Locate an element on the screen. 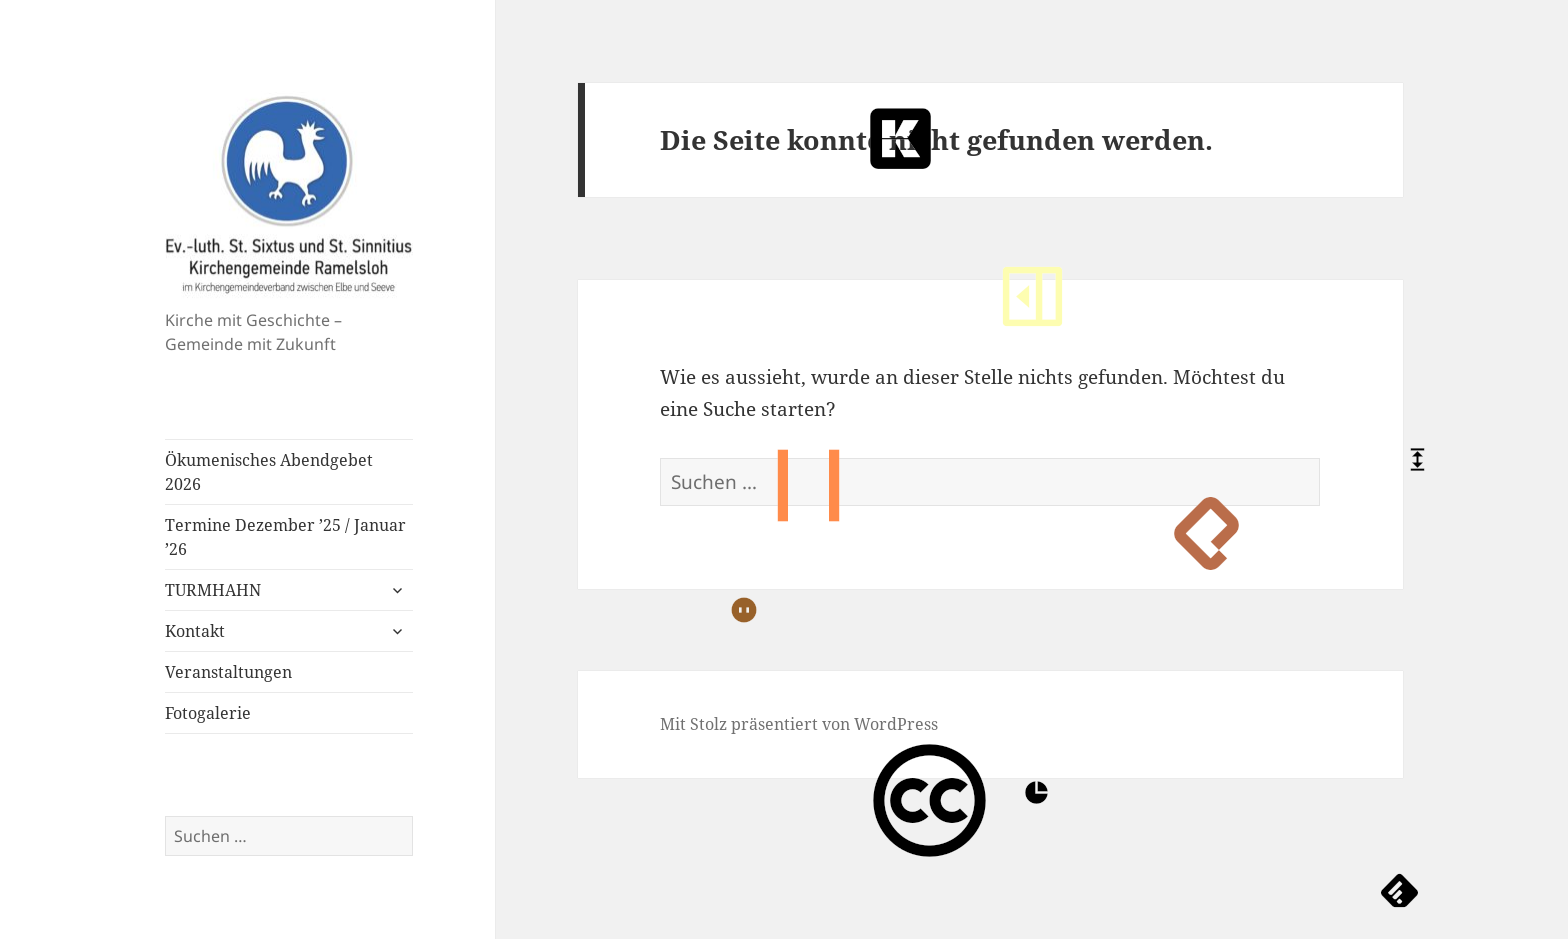 The height and width of the screenshot is (939, 1568). open Feedly app is located at coordinates (1399, 890).